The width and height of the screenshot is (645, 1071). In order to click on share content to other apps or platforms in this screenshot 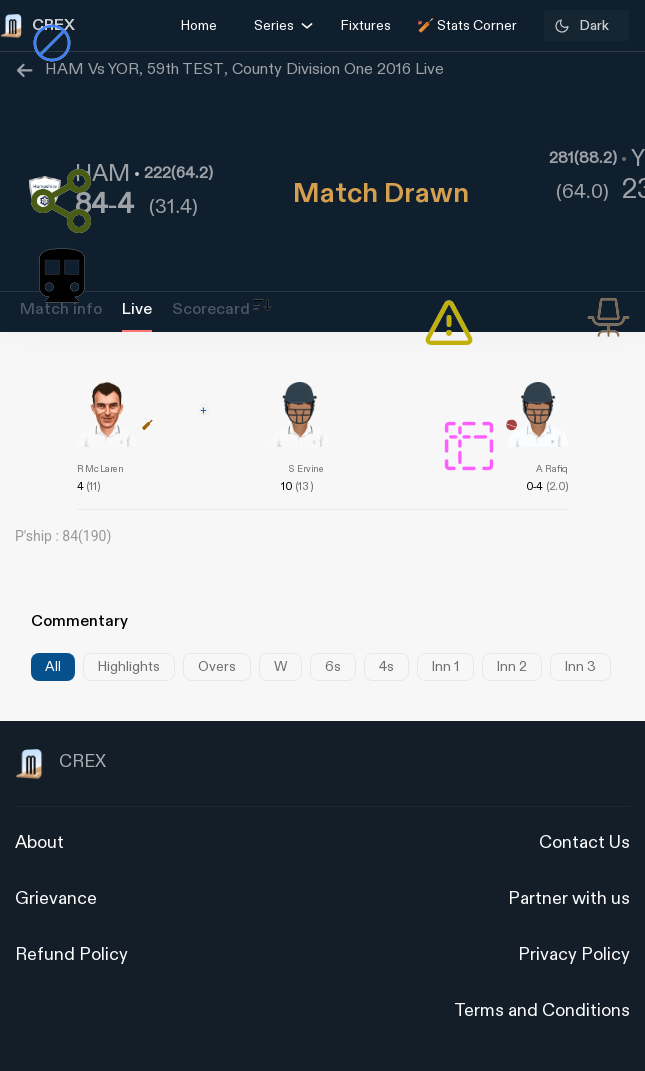, I will do `click(63, 201)`.